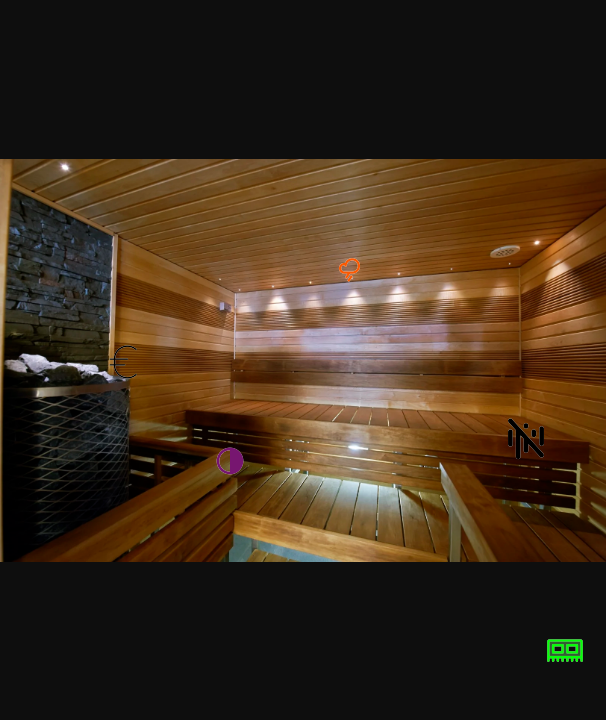  What do you see at coordinates (565, 650) in the screenshot?
I see `view system memory or RAM usage` at bounding box center [565, 650].